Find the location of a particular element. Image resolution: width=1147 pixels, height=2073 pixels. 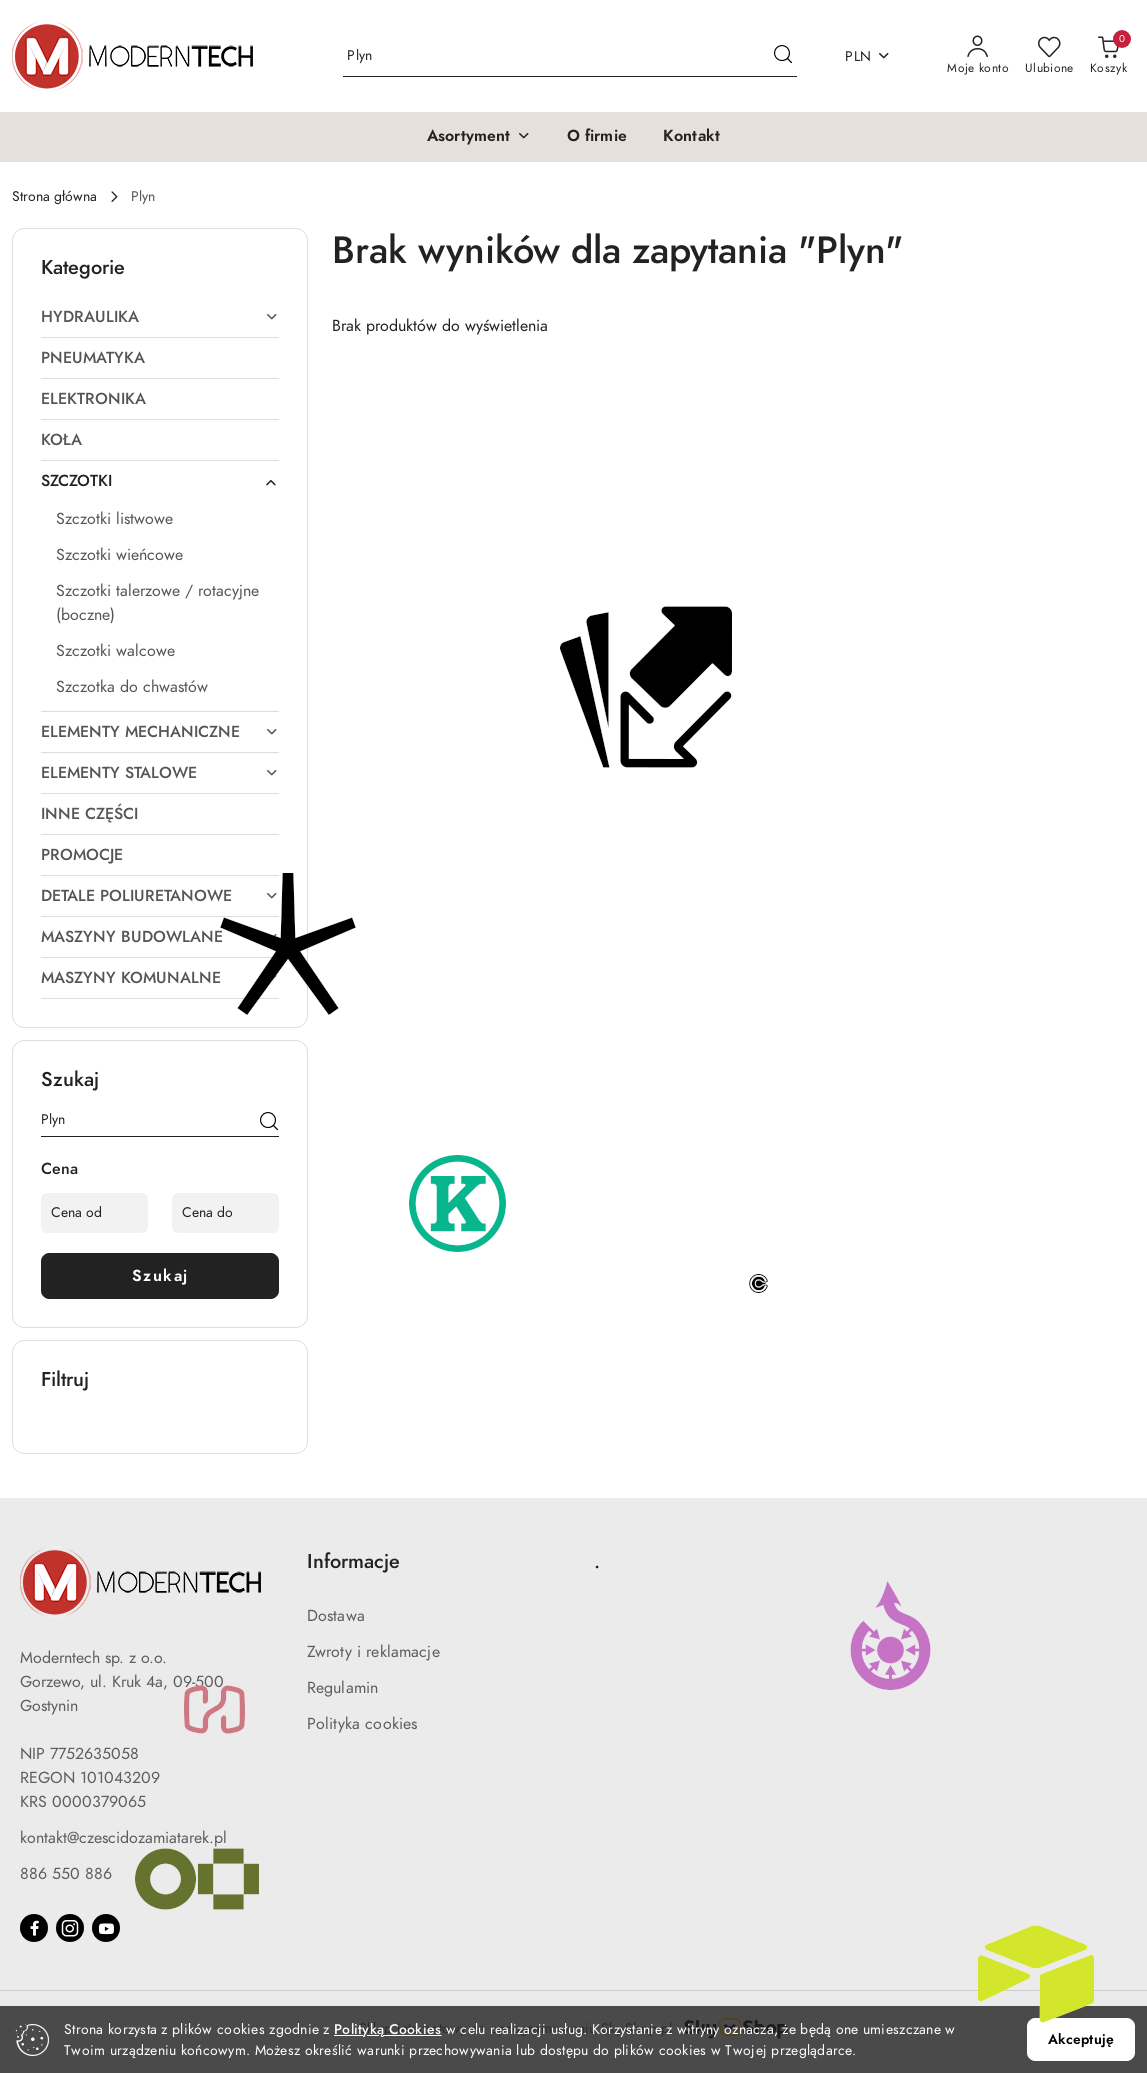

visit wikimedia commons is located at coordinates (890, 1635).